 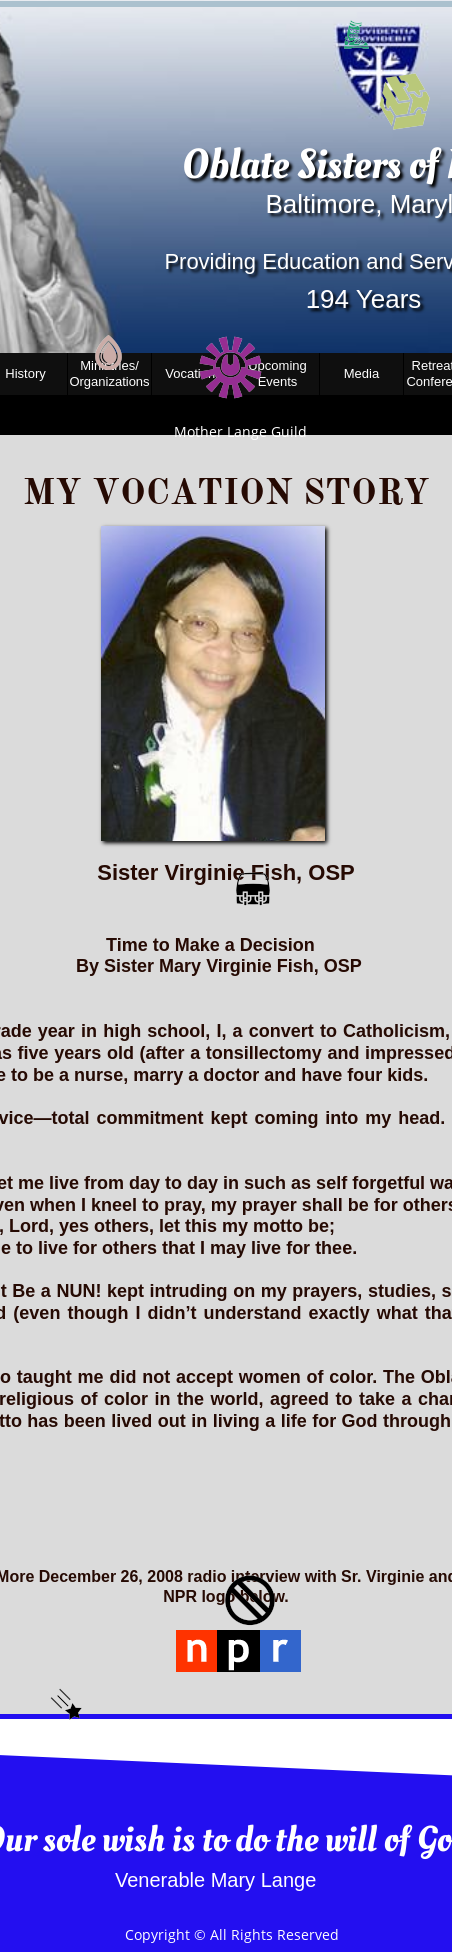 What do you see at coordinates (230, 367) in the screenshot?
I see `abstract sun or radiant energy symbol` at bounding box center [230, 367].